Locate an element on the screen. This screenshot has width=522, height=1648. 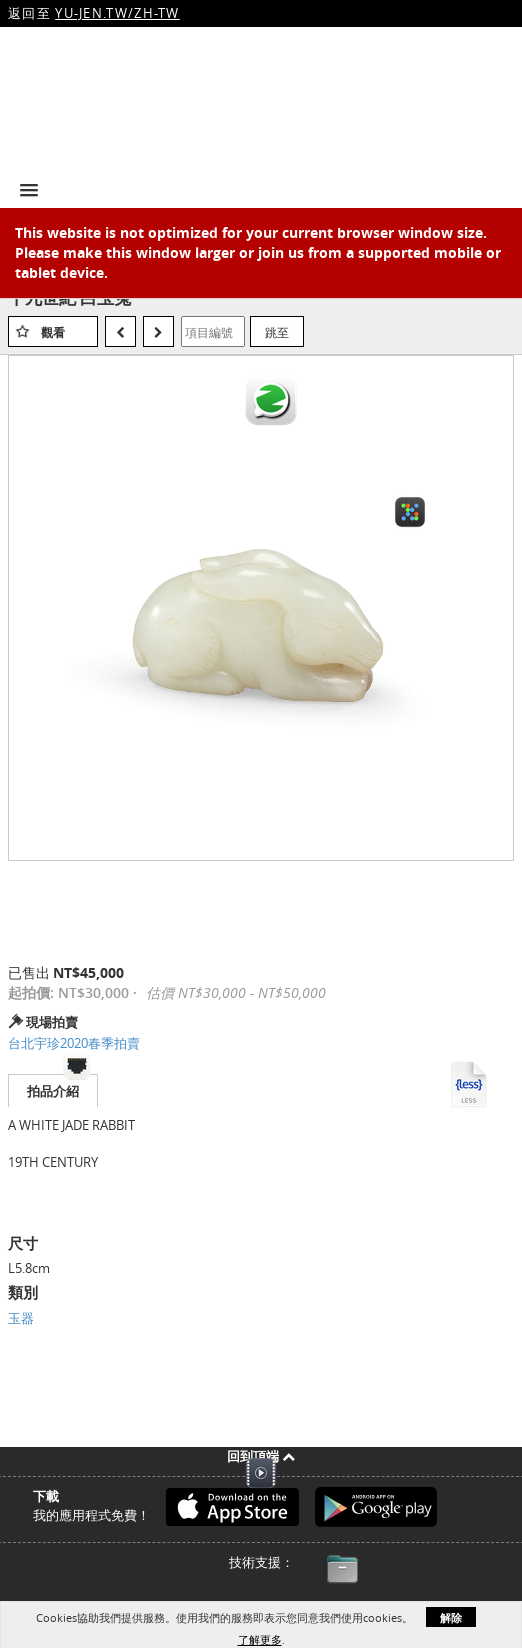
a LESS stylesheet file is located at coordinates (469, 1085).